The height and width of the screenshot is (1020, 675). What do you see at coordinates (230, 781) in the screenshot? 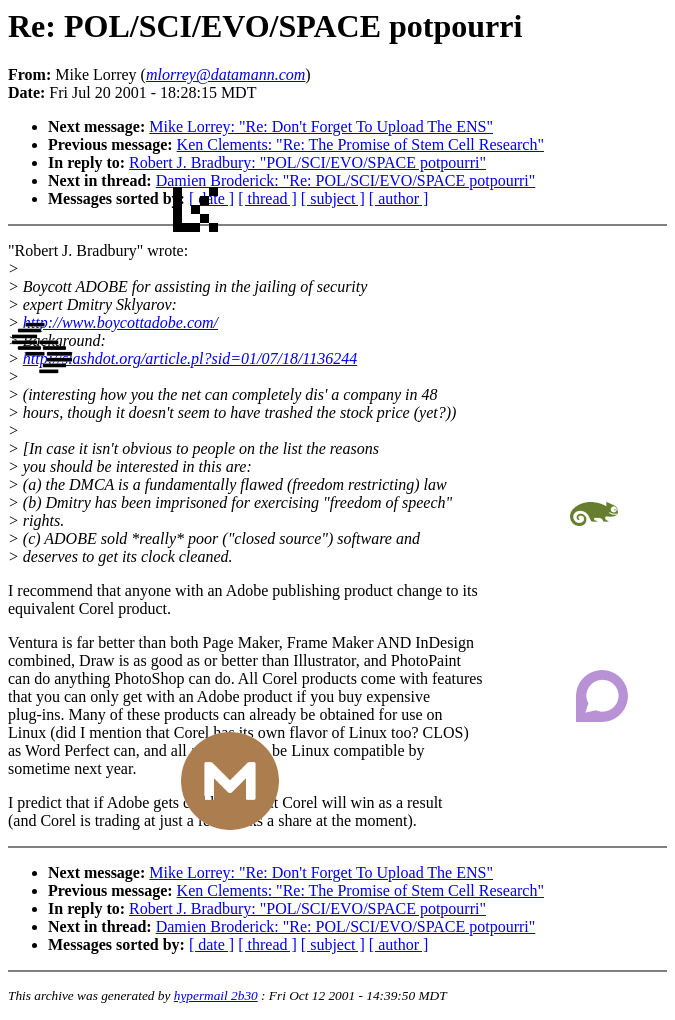
I see `open the MEGA cloud storage app` at bounding box center [230, 781].